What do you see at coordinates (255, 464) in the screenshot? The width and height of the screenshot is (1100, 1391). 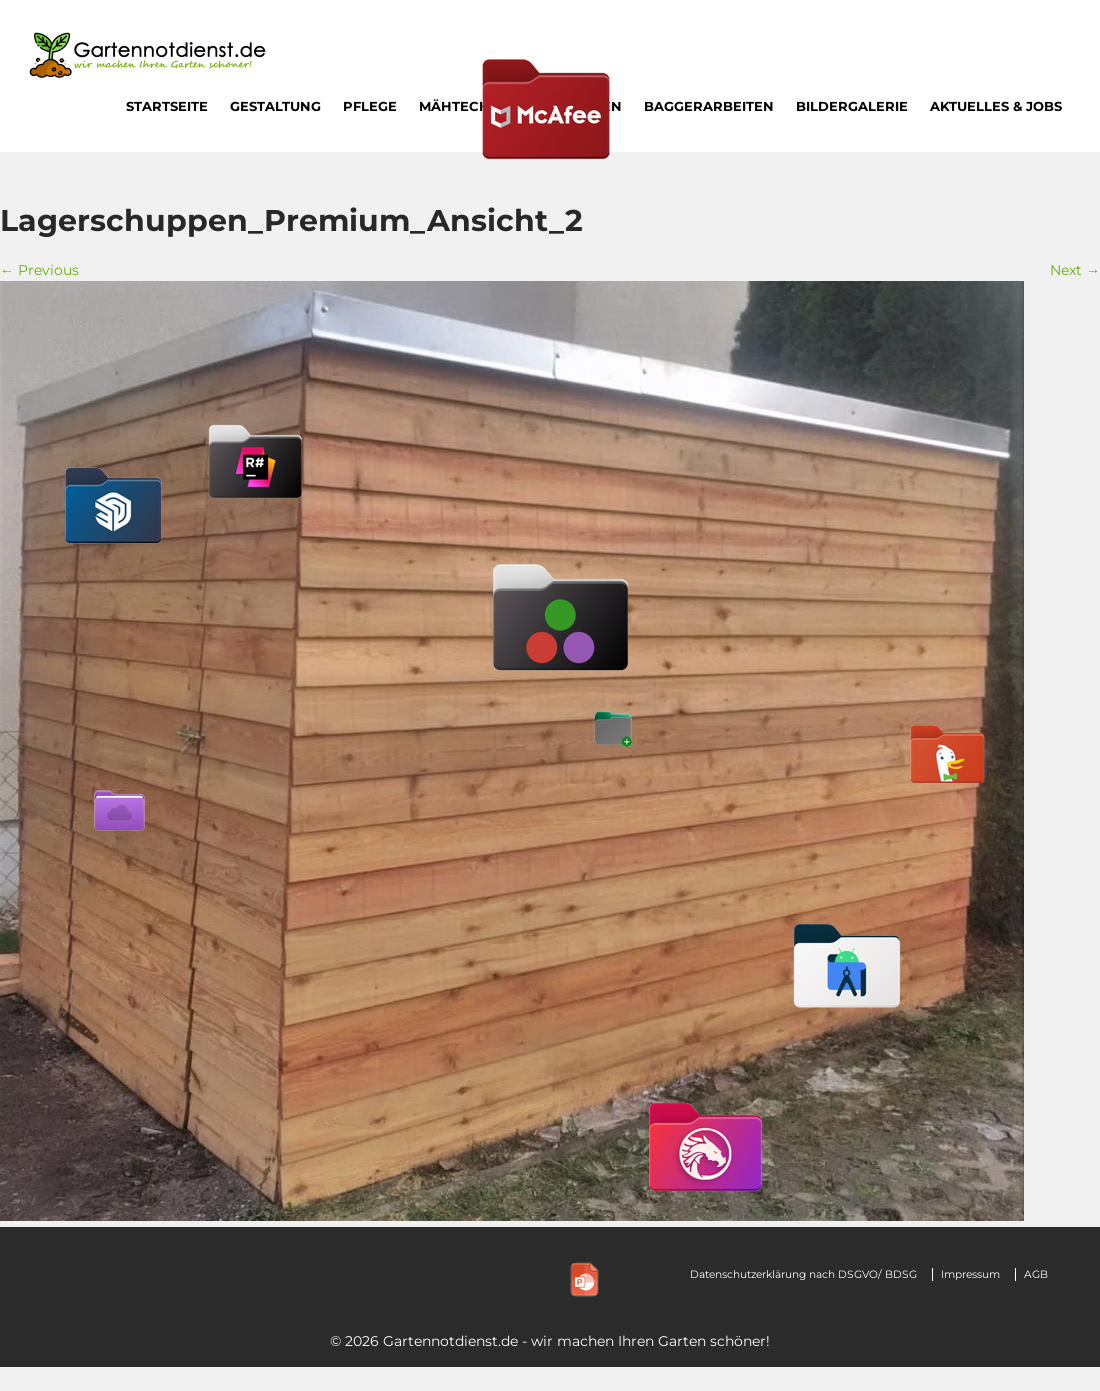 I see `open JetBrains ReSharper project folder` at bounding box center [255, 464].